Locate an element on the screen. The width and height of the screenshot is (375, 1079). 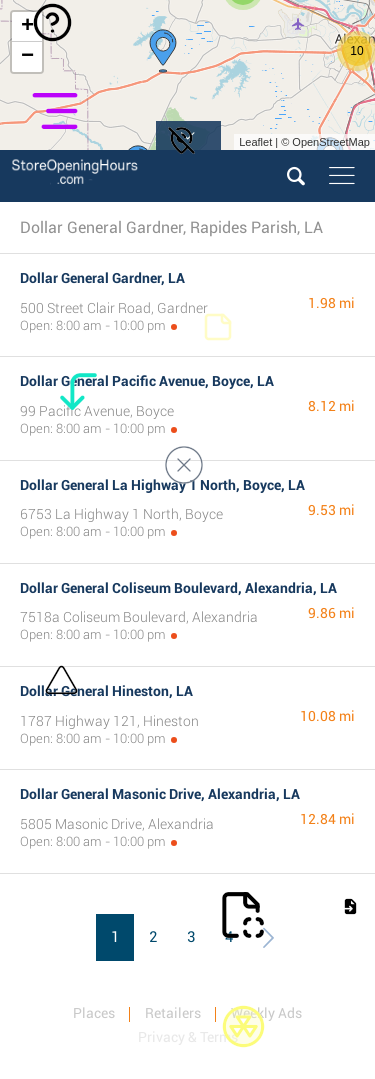
go back and down in navigation is located at coordinates (78, 391).